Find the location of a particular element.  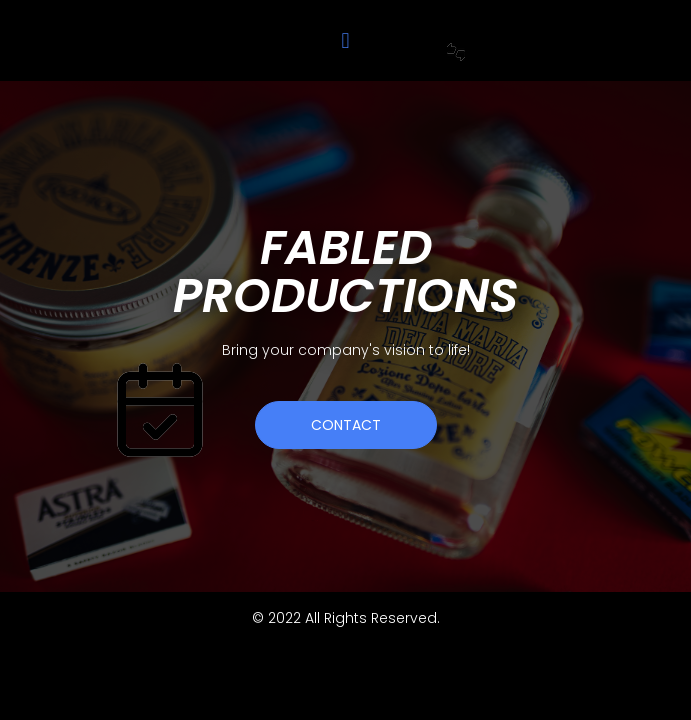

confirm or complete a scheduled event is located at coordinates (160, 410).